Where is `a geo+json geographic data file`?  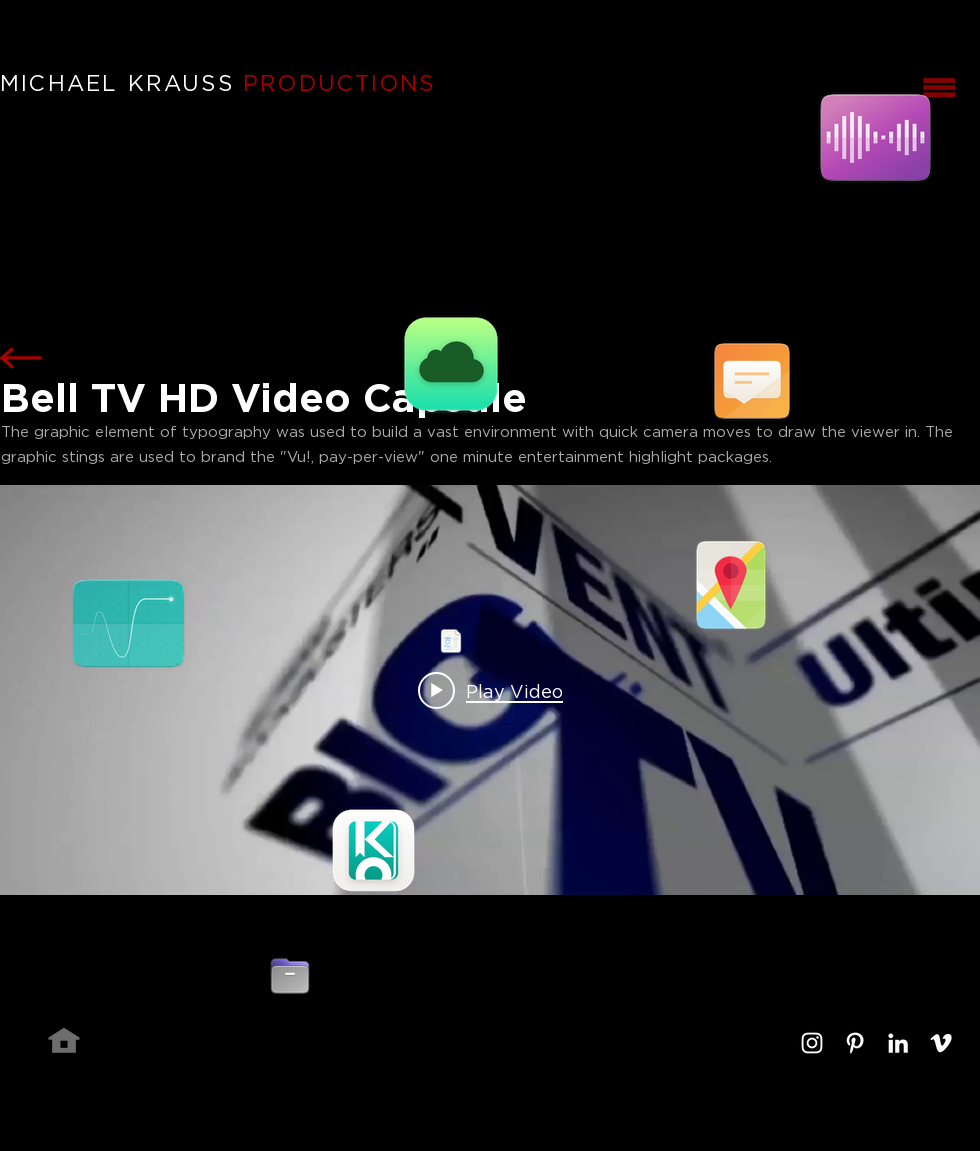
a geo+json geographic data file is located at coordinates (731, 585).